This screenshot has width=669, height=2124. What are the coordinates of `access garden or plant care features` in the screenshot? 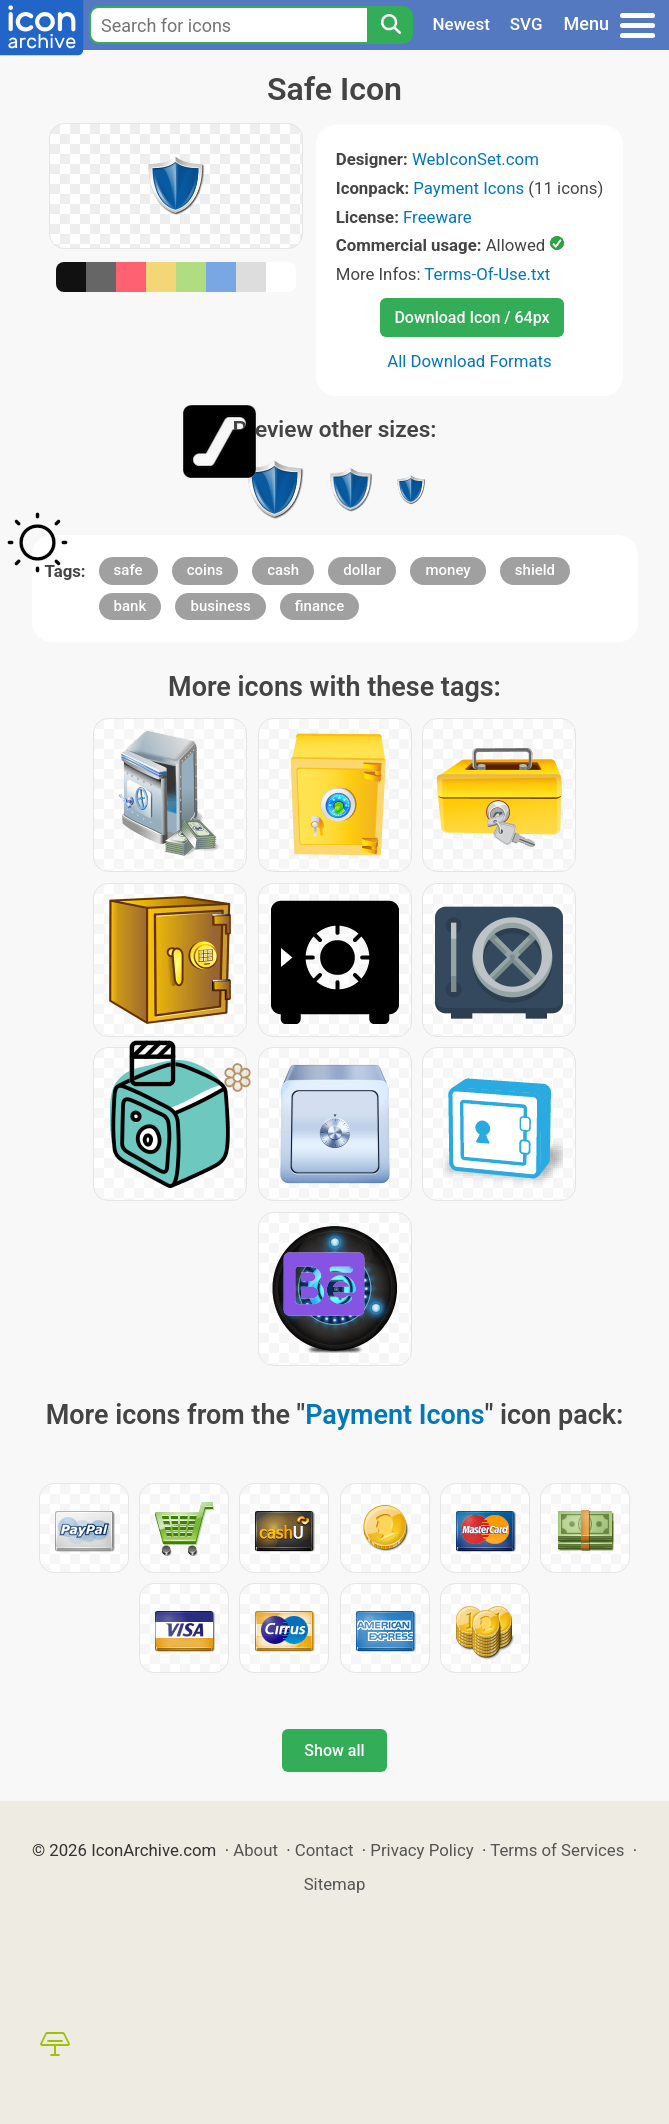 It's located at (237, 1077).